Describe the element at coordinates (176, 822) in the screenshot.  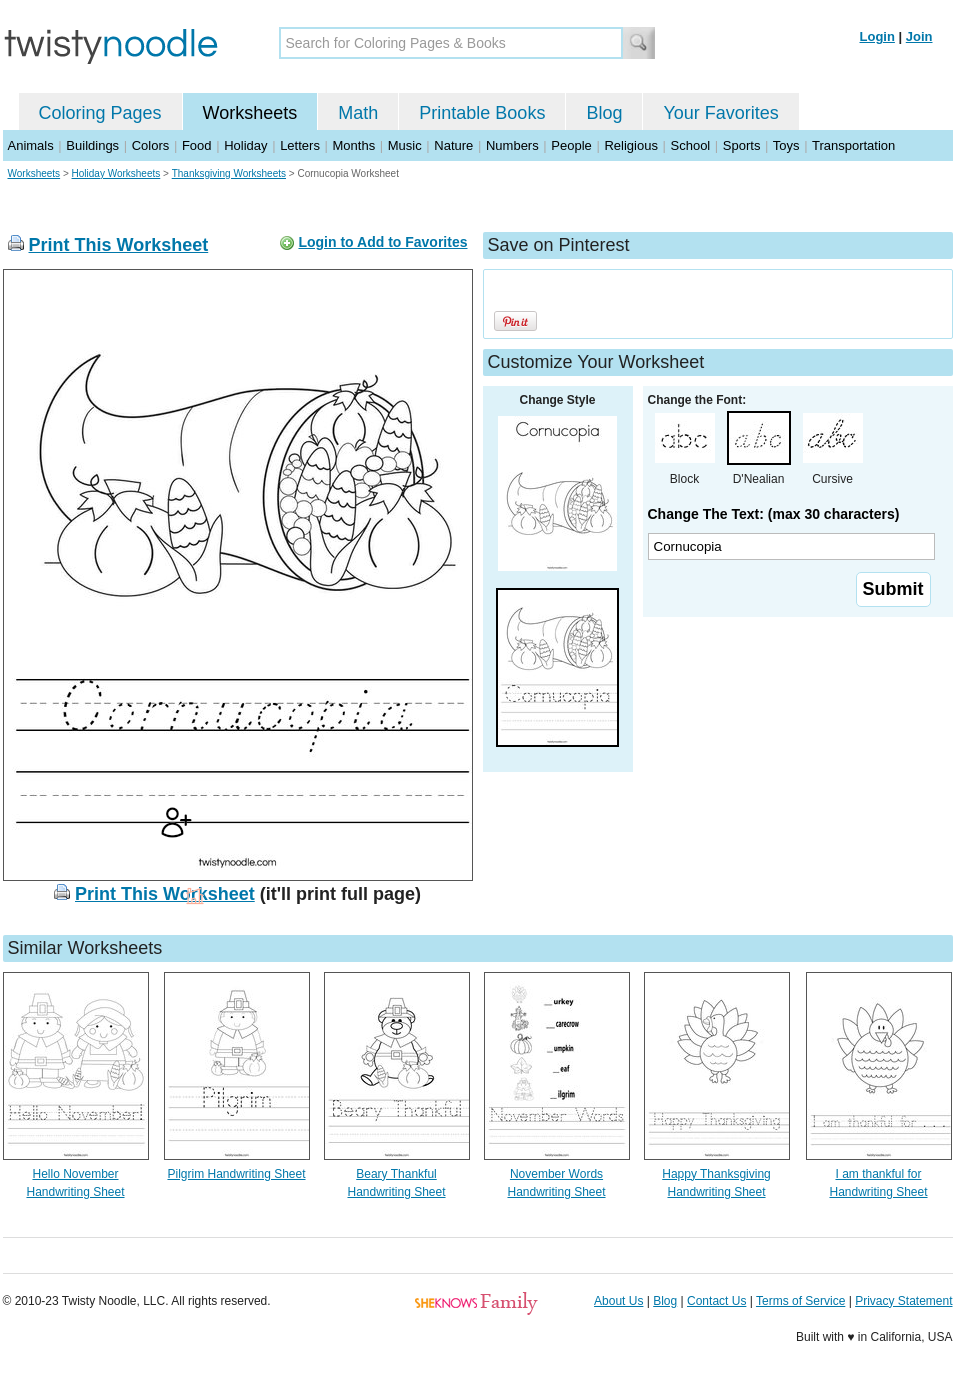
I see `add a new contact or friend` at that location.